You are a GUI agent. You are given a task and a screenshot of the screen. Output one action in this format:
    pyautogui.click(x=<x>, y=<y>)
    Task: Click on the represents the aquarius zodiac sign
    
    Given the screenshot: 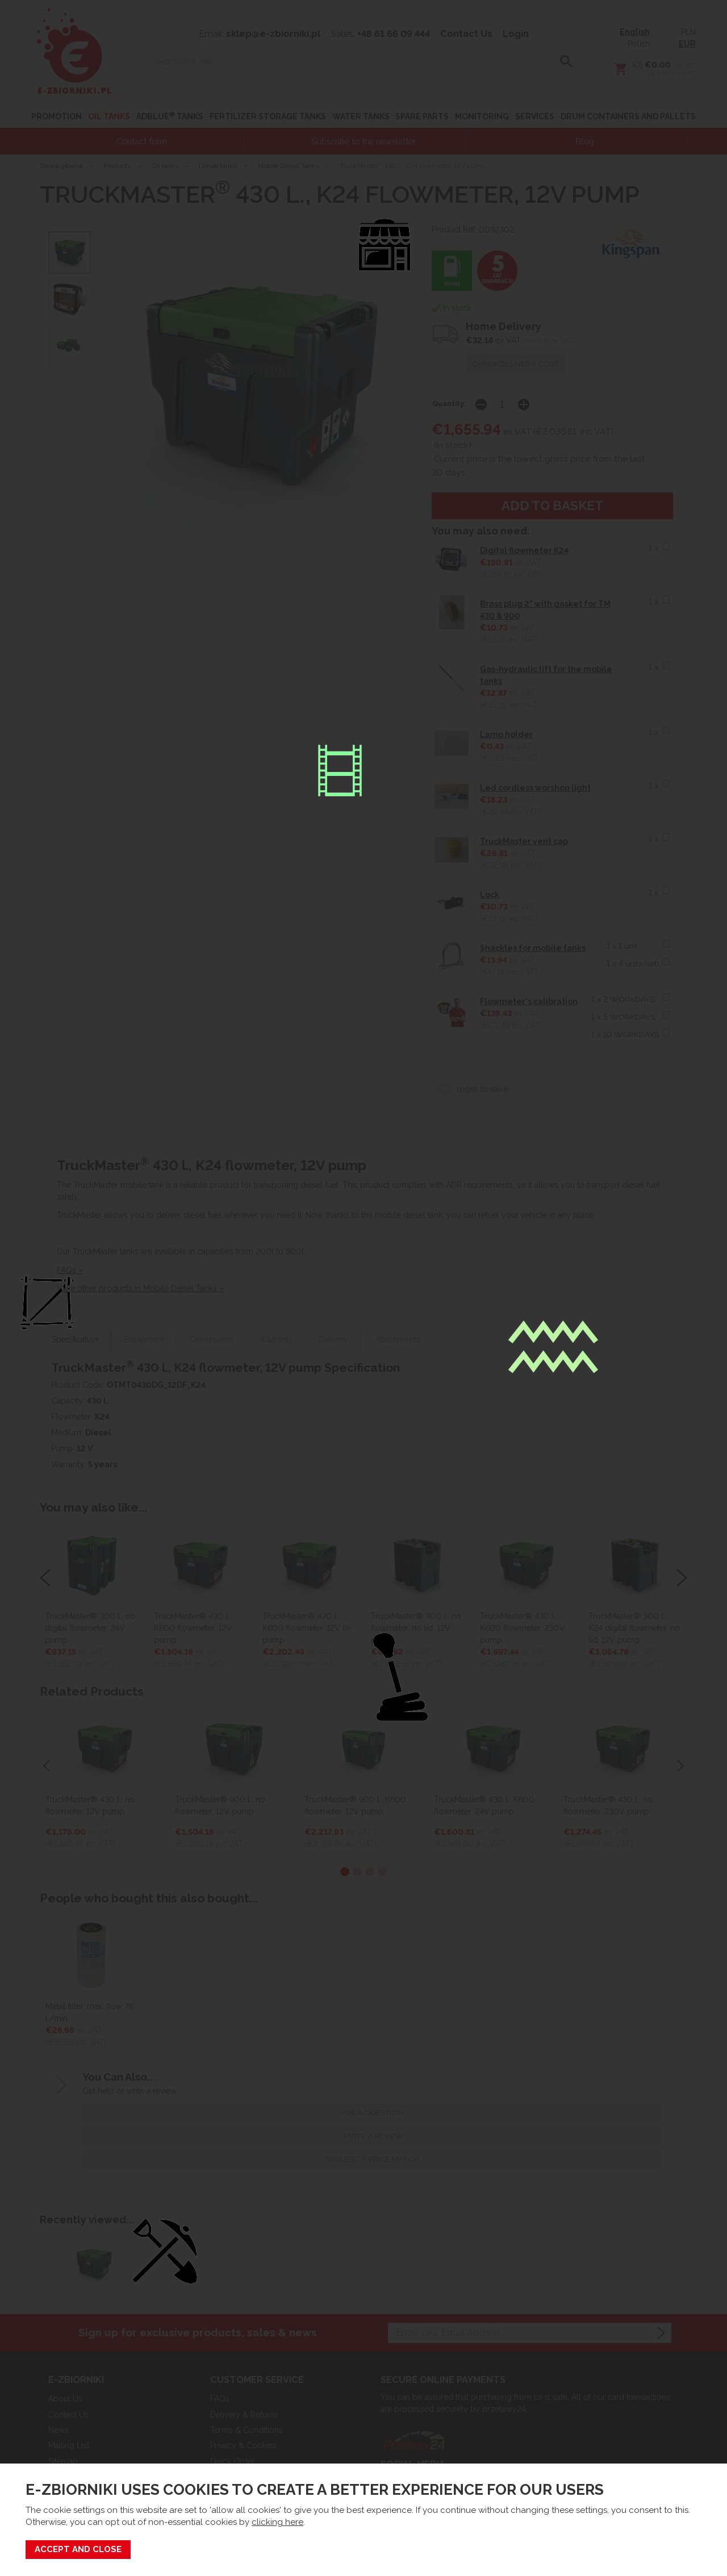 What is the action you would take?
    pyautogui.click(x=553, y=1347)
    